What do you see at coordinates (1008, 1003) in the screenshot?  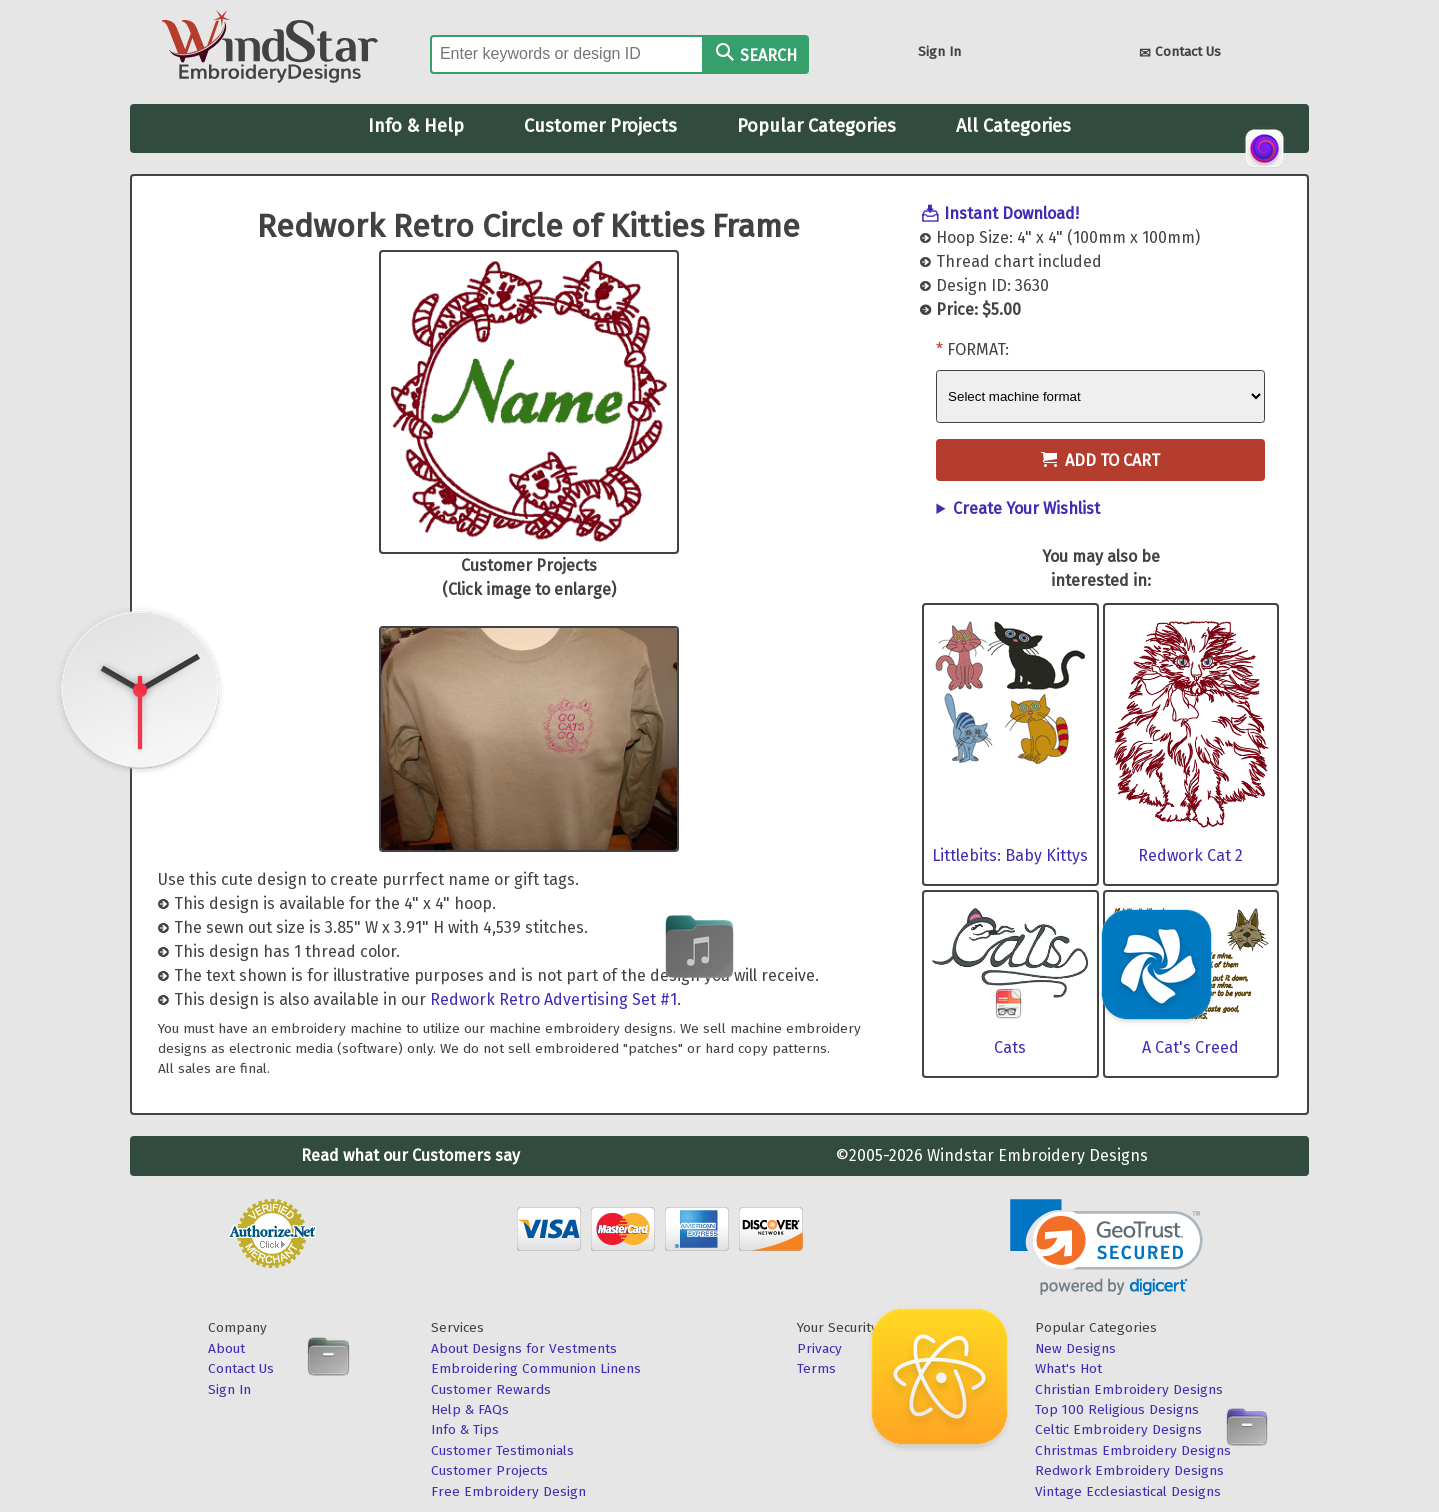 I see `open the papers reference management app` at bounding box center [1008, 1003].